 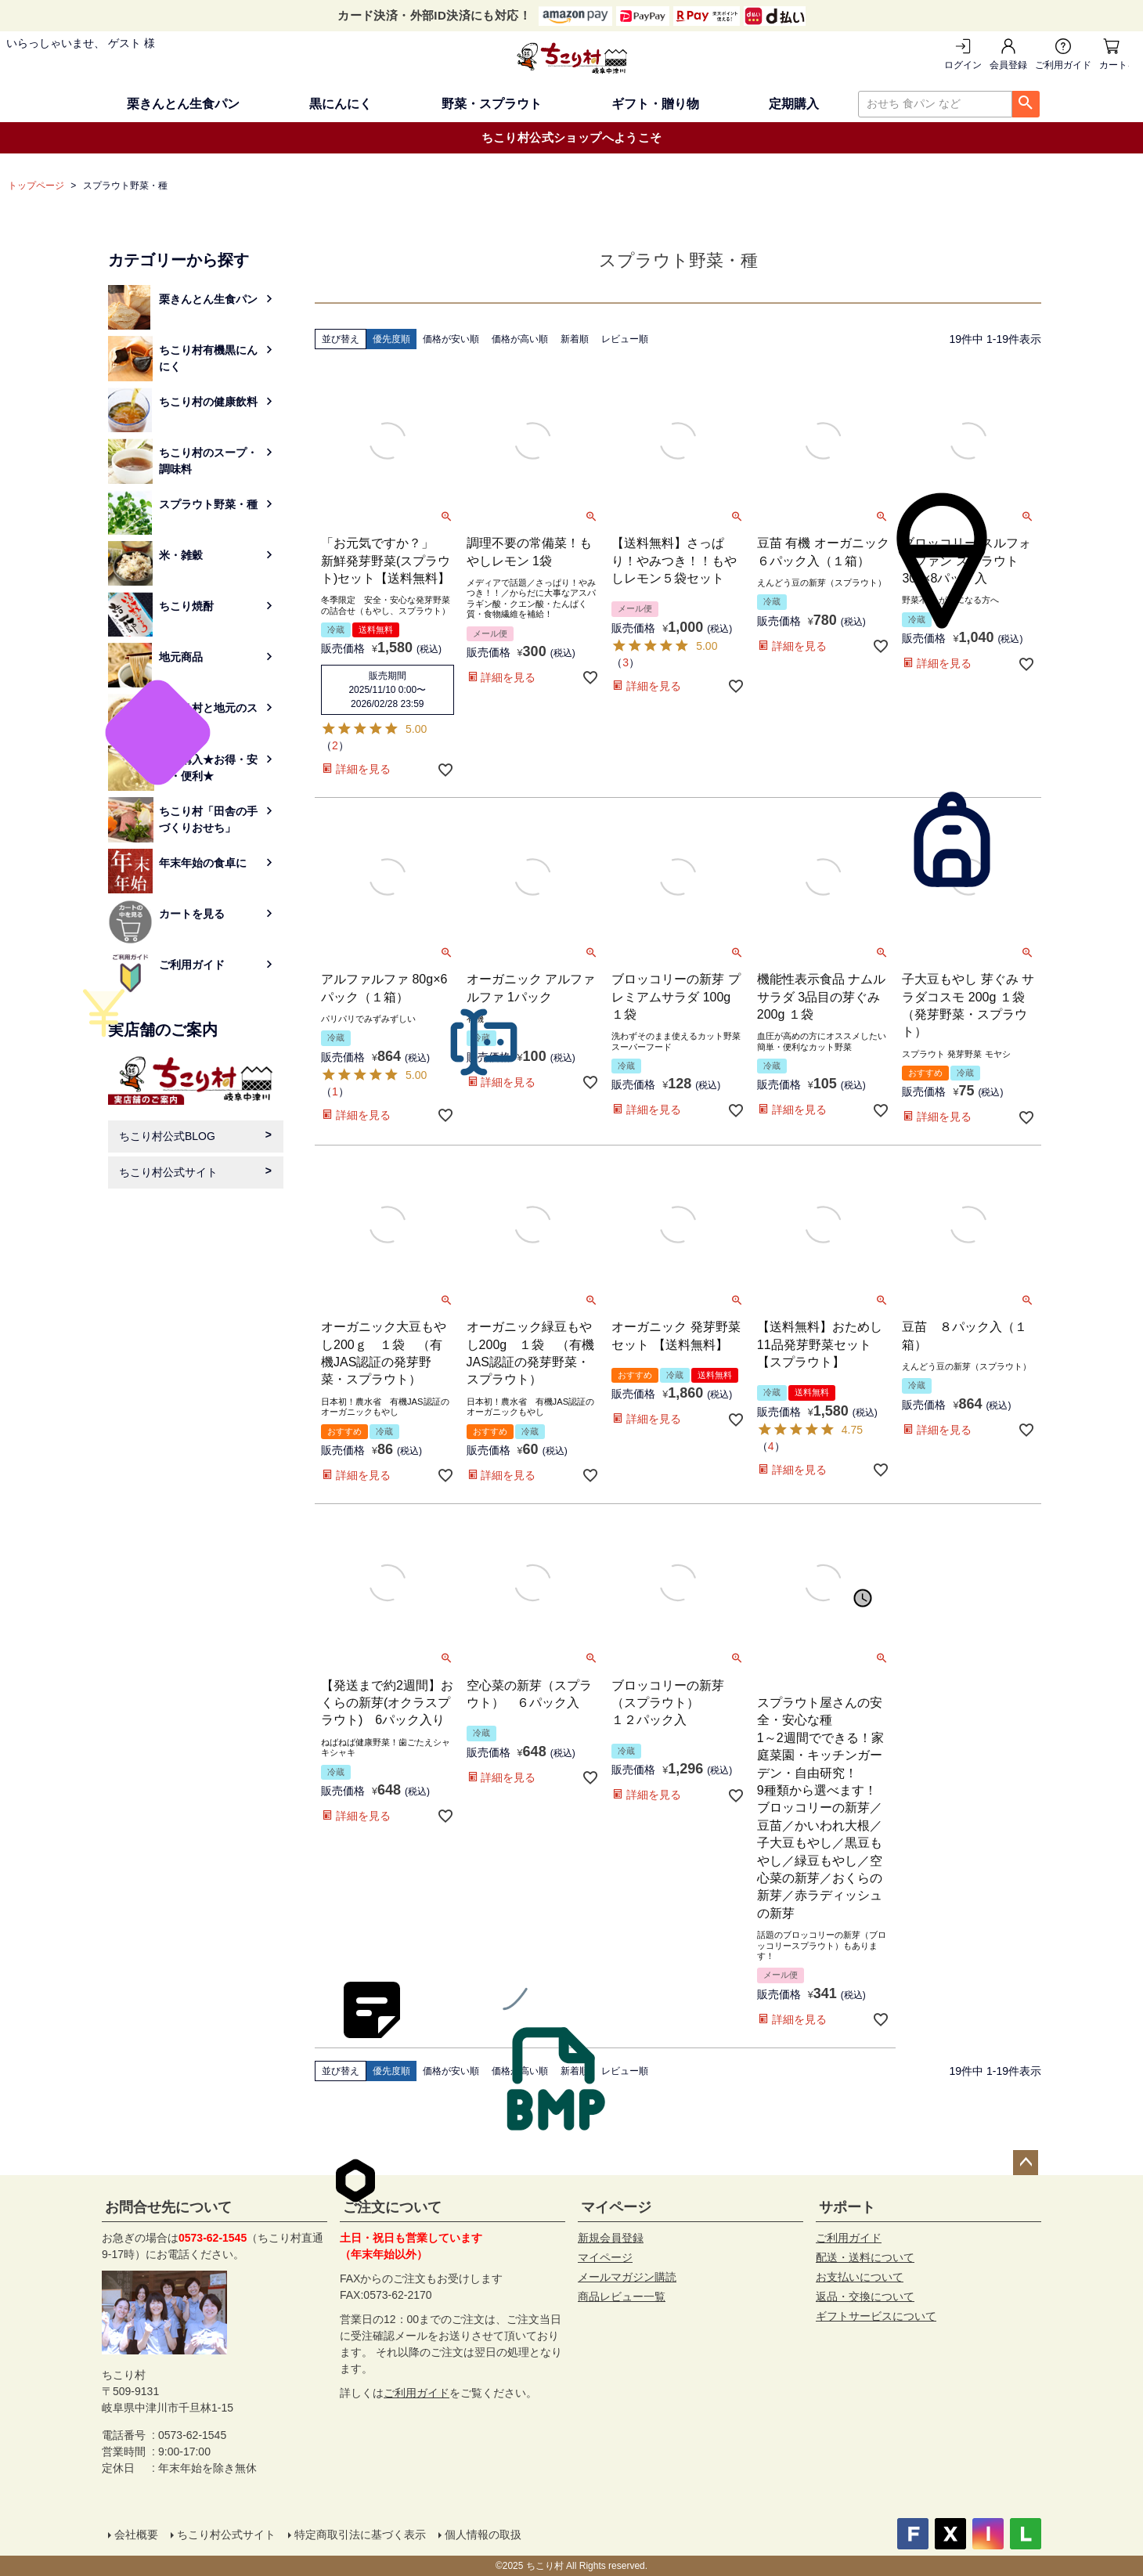 What do you see at coordinates (484, 1042) in the screenshot?
I see `access forms and surveys` at bounding box center [484, 1042].